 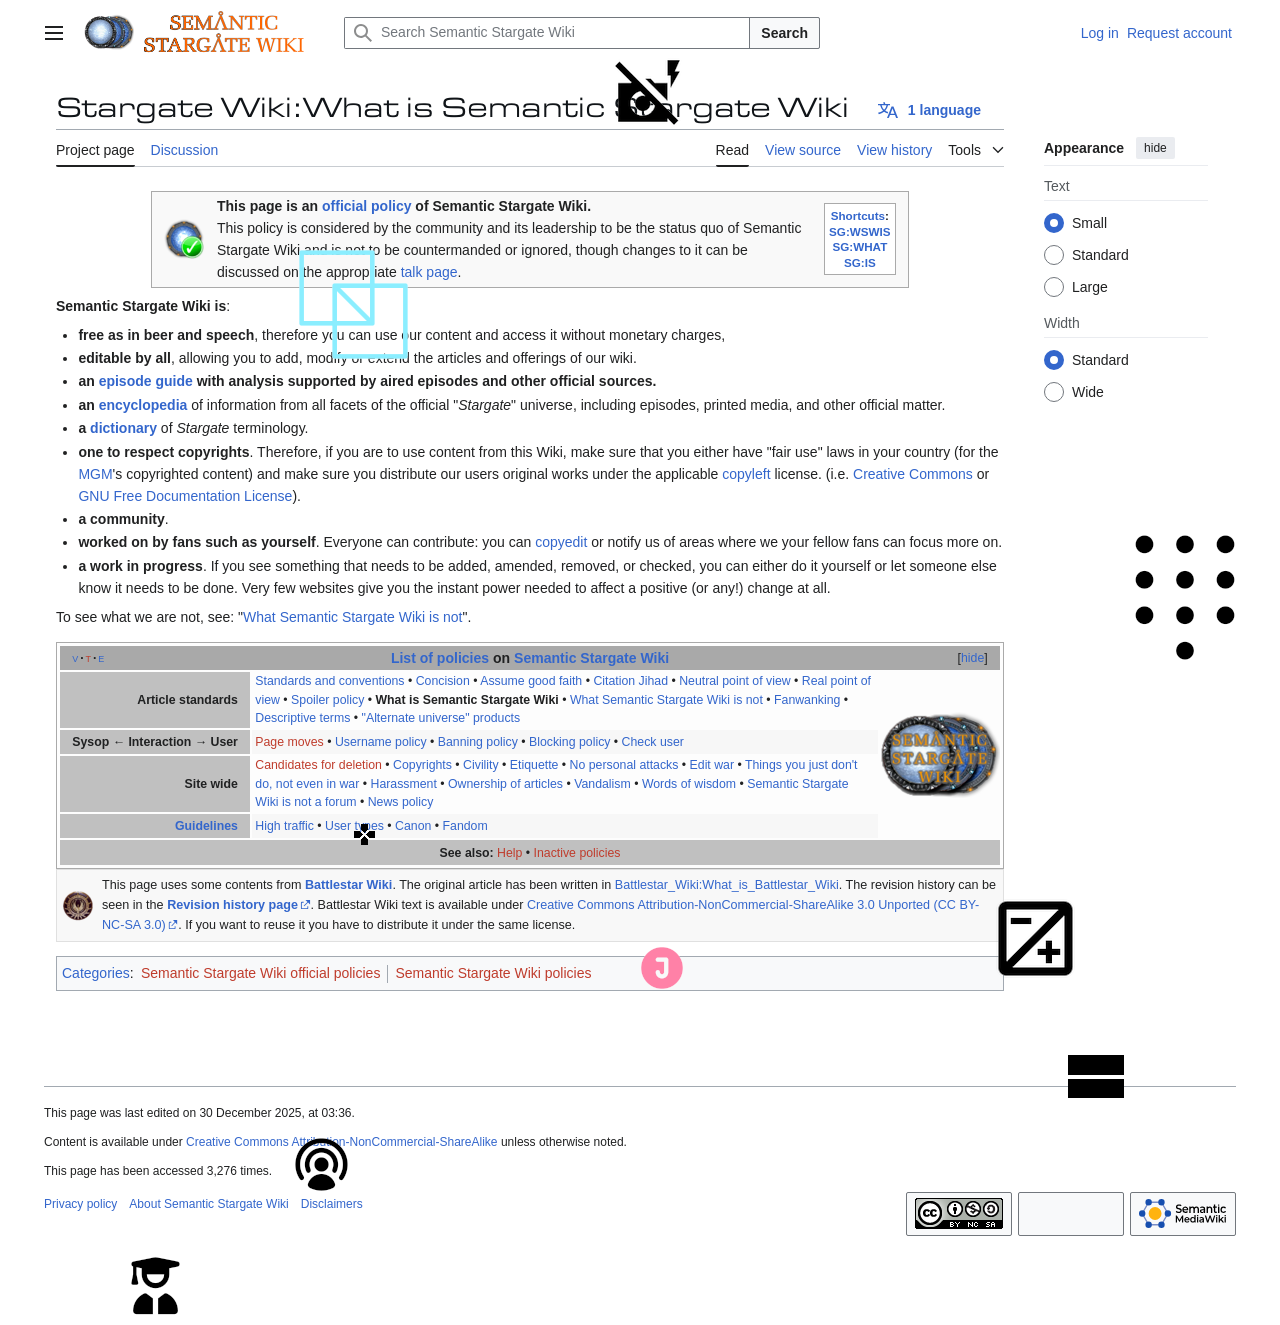 What do you see at coordinates (1185, 595) in the screenshot?
I see `open numeric keypad for input` at bounding box center [1185, 595].